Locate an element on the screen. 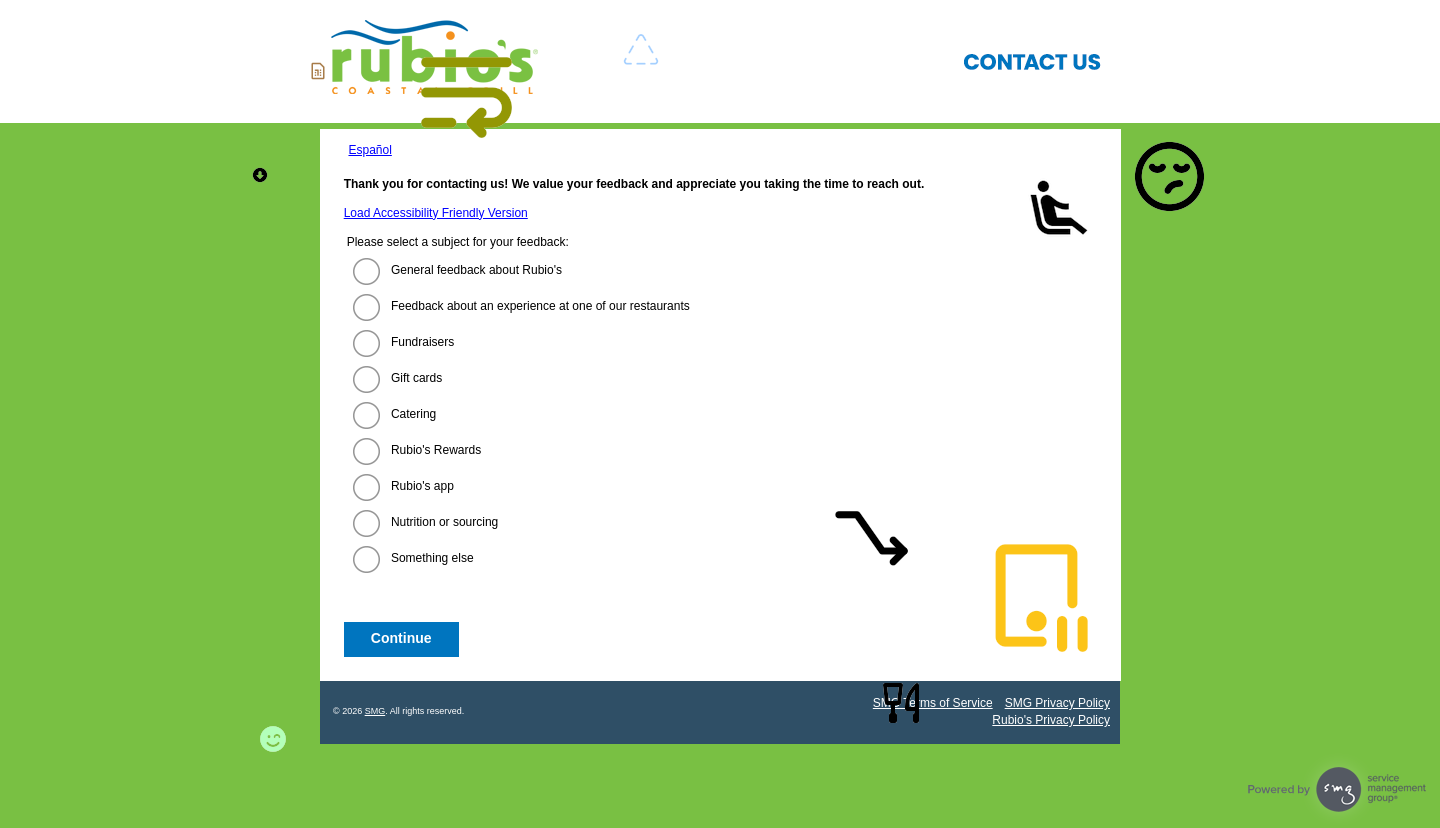  manage SIM card settings is located at coordinates (318, 71).